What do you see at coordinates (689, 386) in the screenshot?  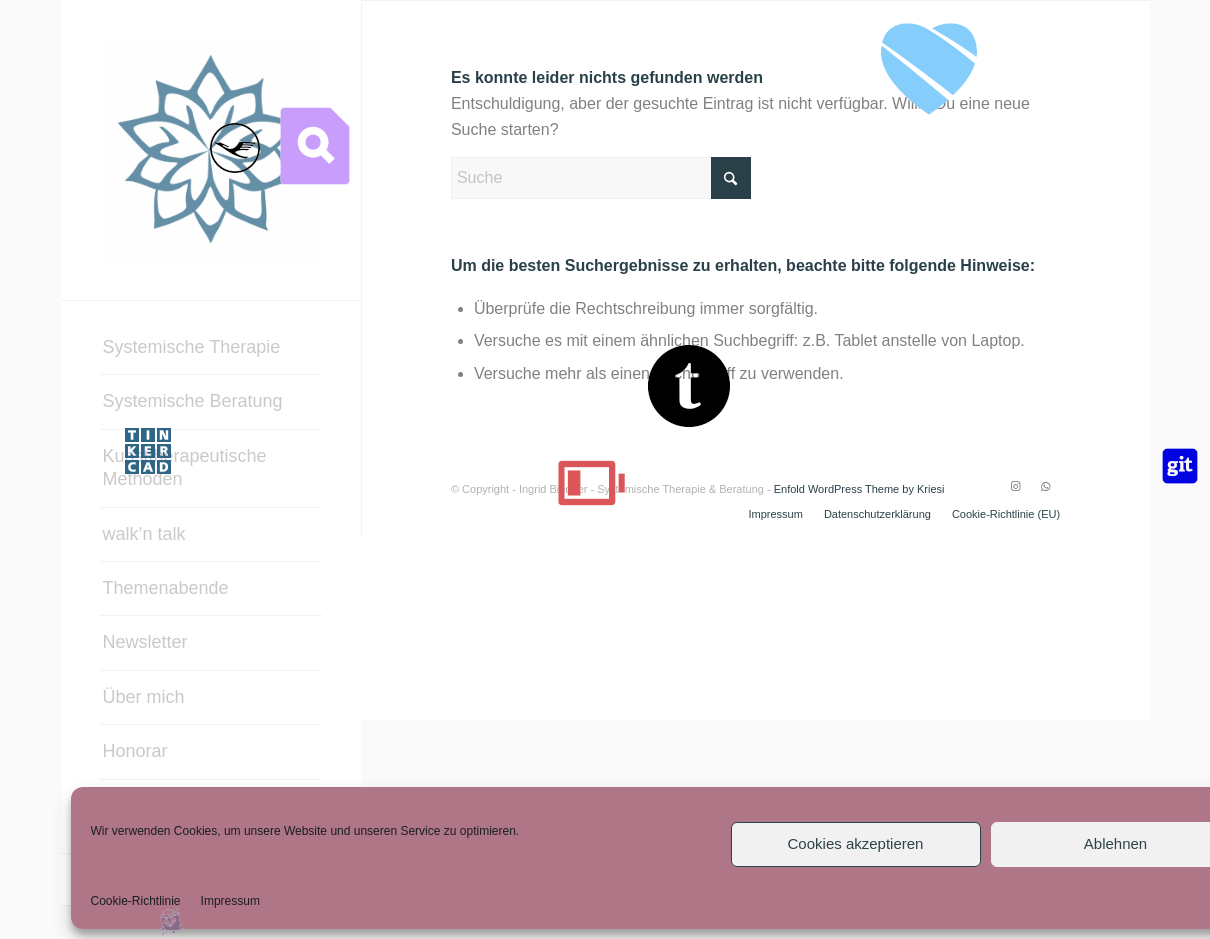 I see `talend brand logo` at bounding box center [689, 386].